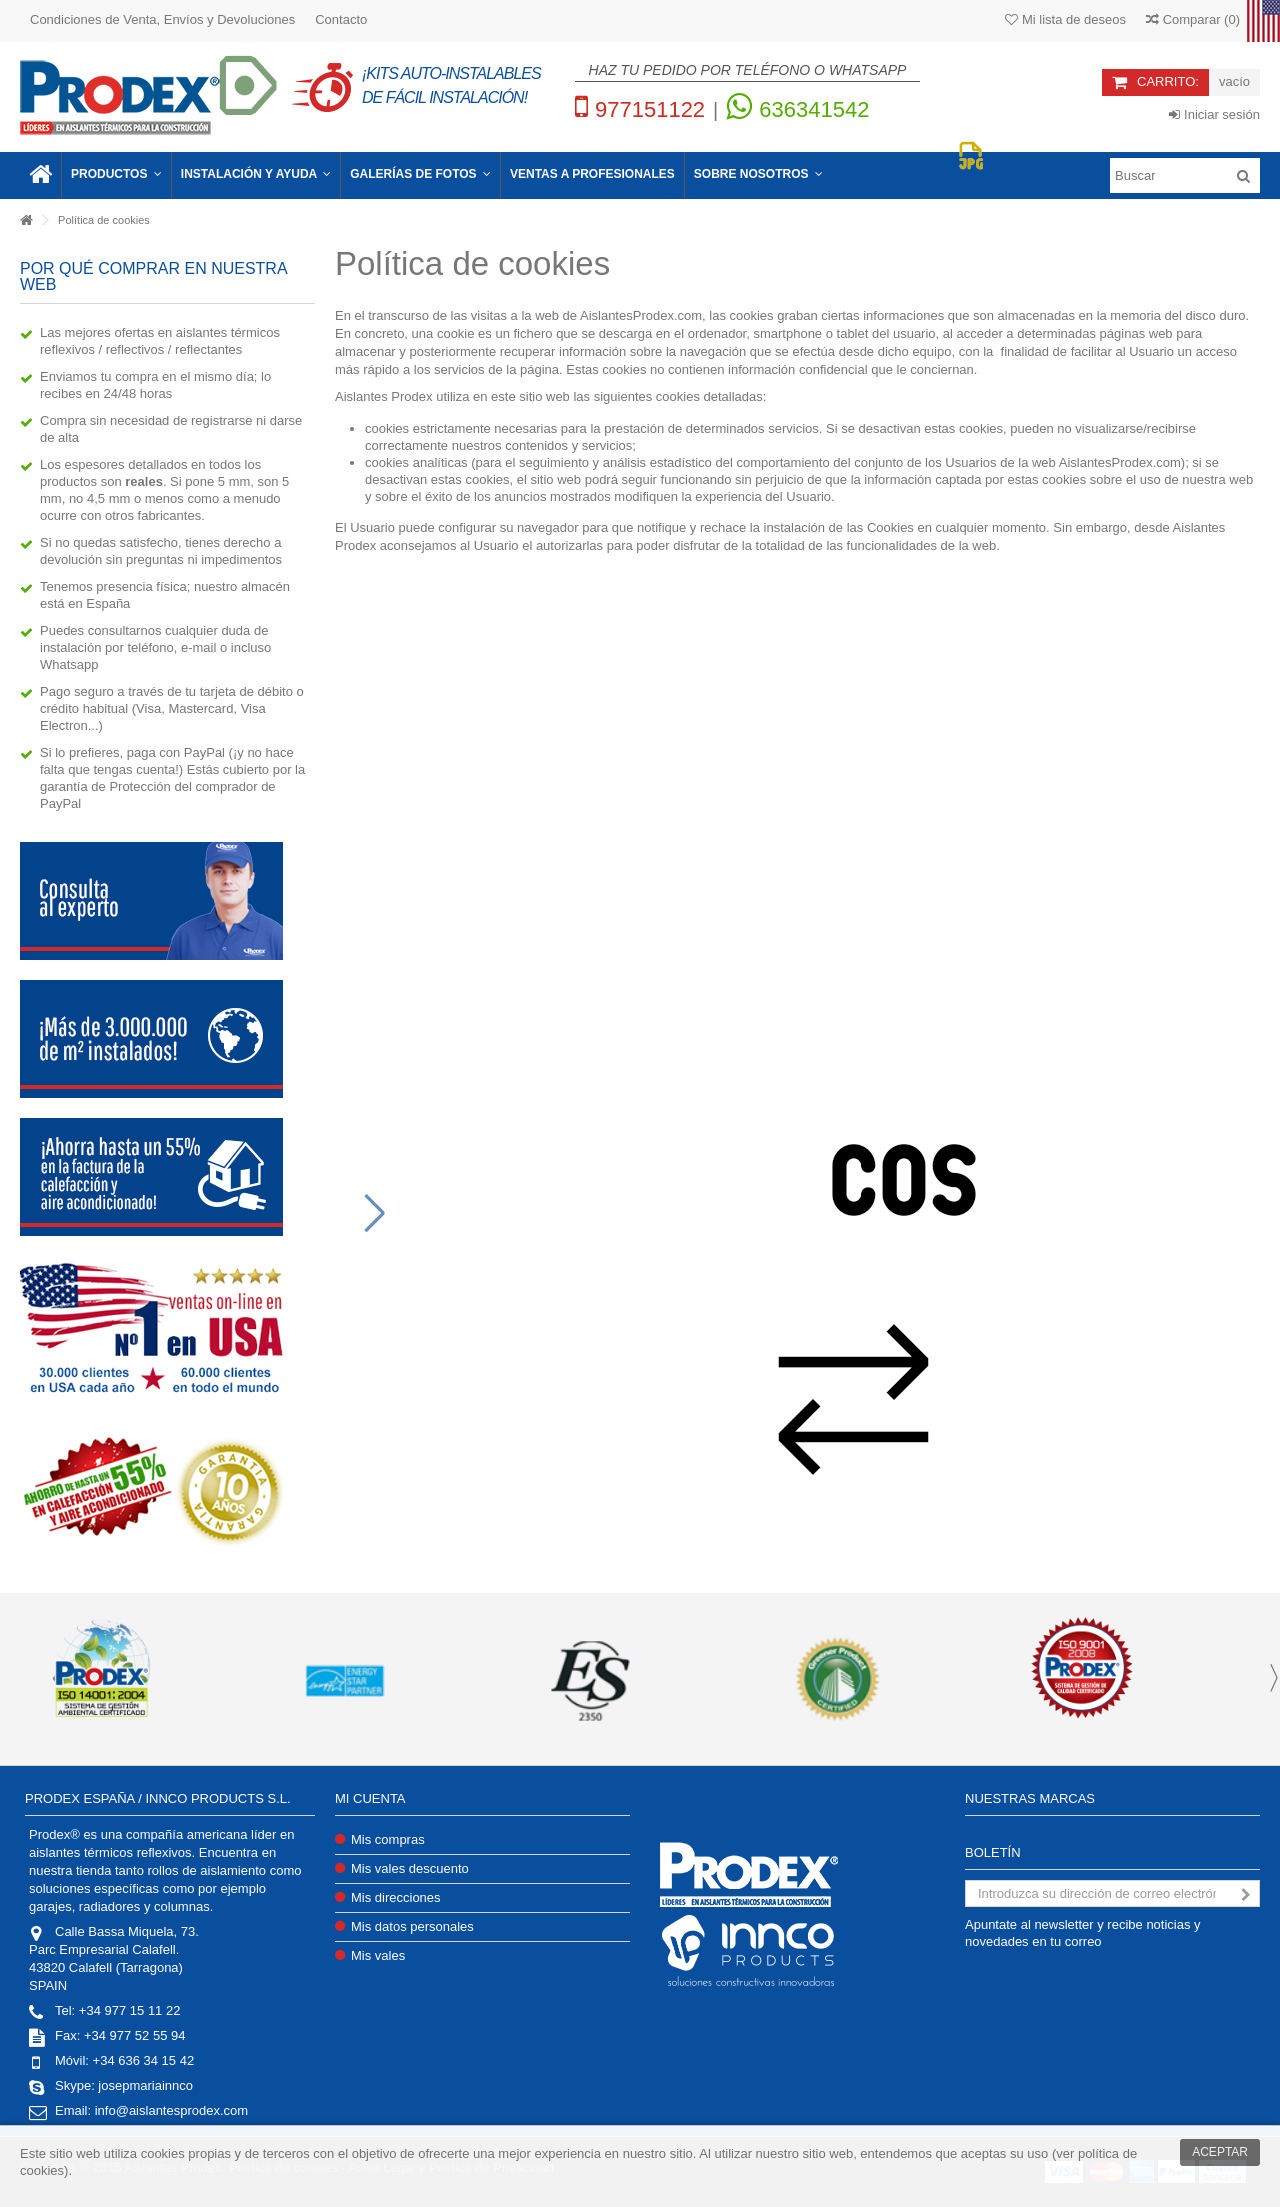 This screenshot has height=2207, width=1280. I want to click on access cosine function in calculator, so click(904, 1180).